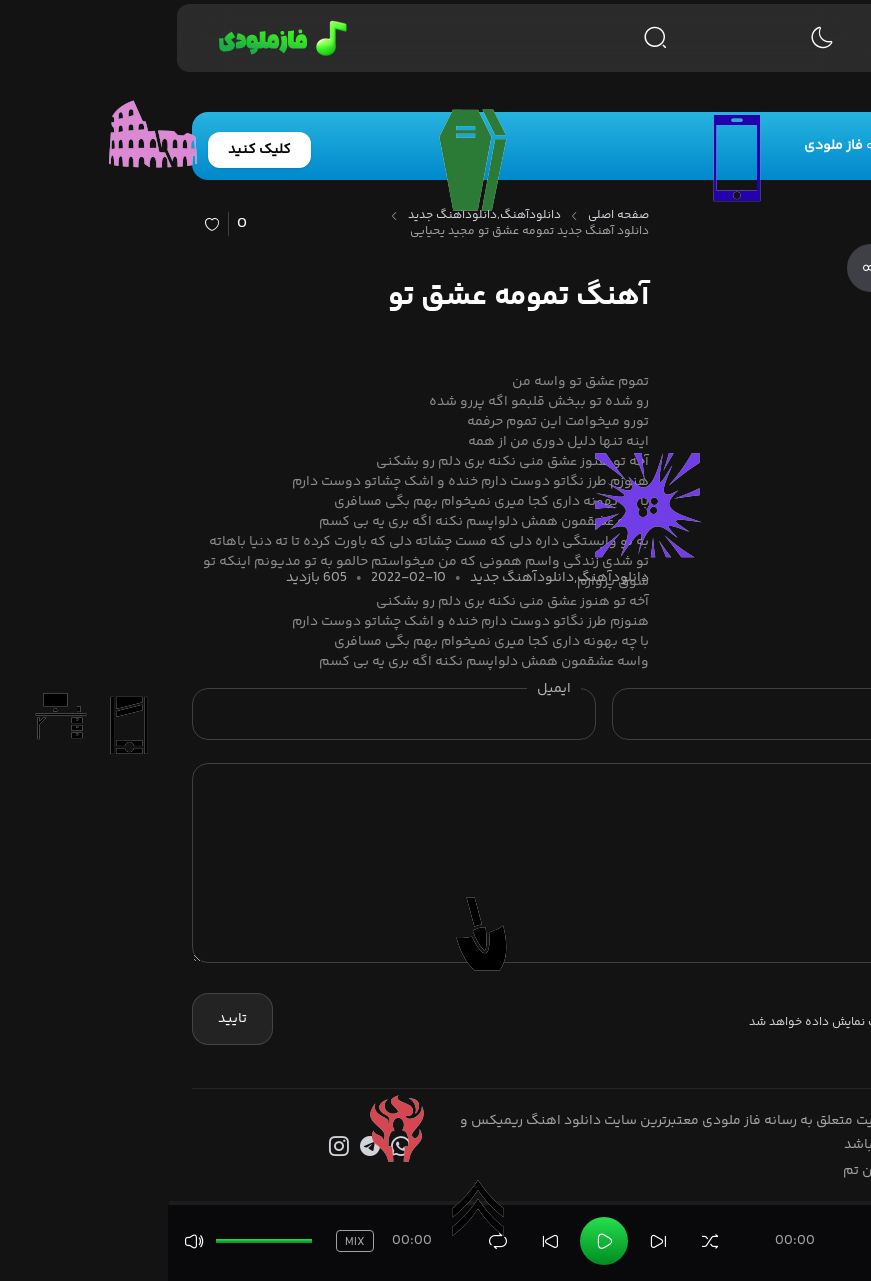 Image resolution: width=871 pixels, height=1281 pixels. What do you see at coordinates (479, 934) in the screenshot?
I see `select spade suit in a card game` at bounding box center [479, 934].